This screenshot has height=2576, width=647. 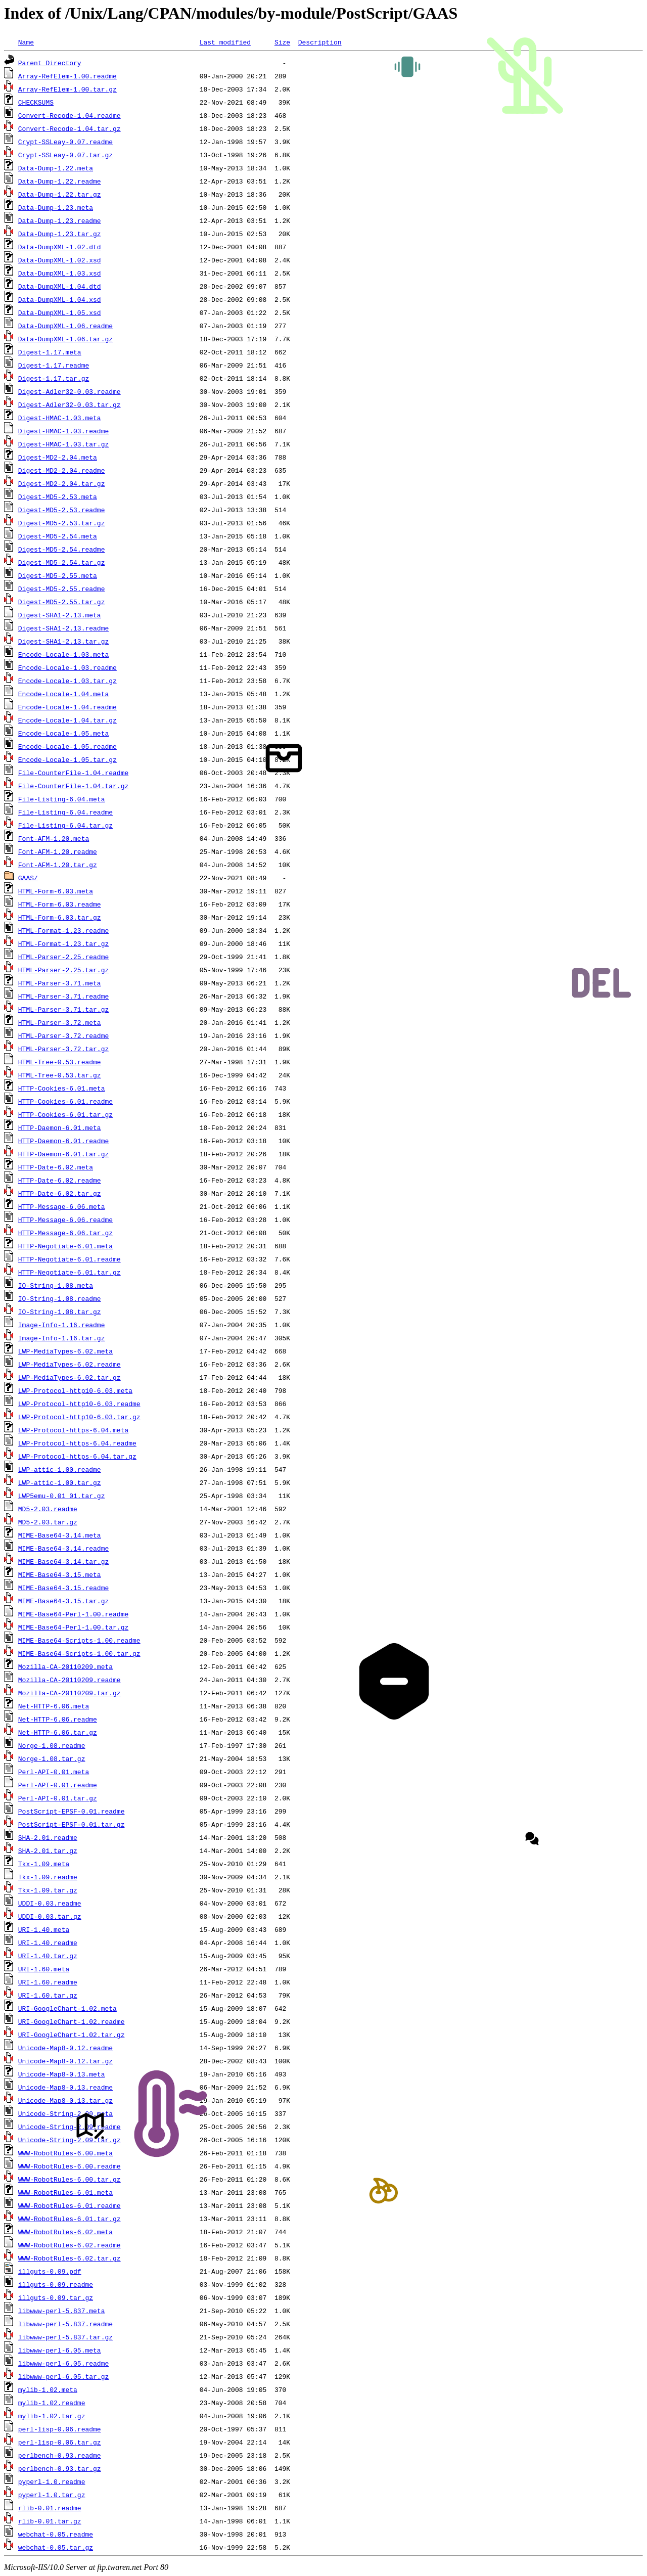 What do you see at coordinates (602, 983) in the screenshot?
I see `indicates an HTTP DELETE request method` at bounding box center [602, 983].